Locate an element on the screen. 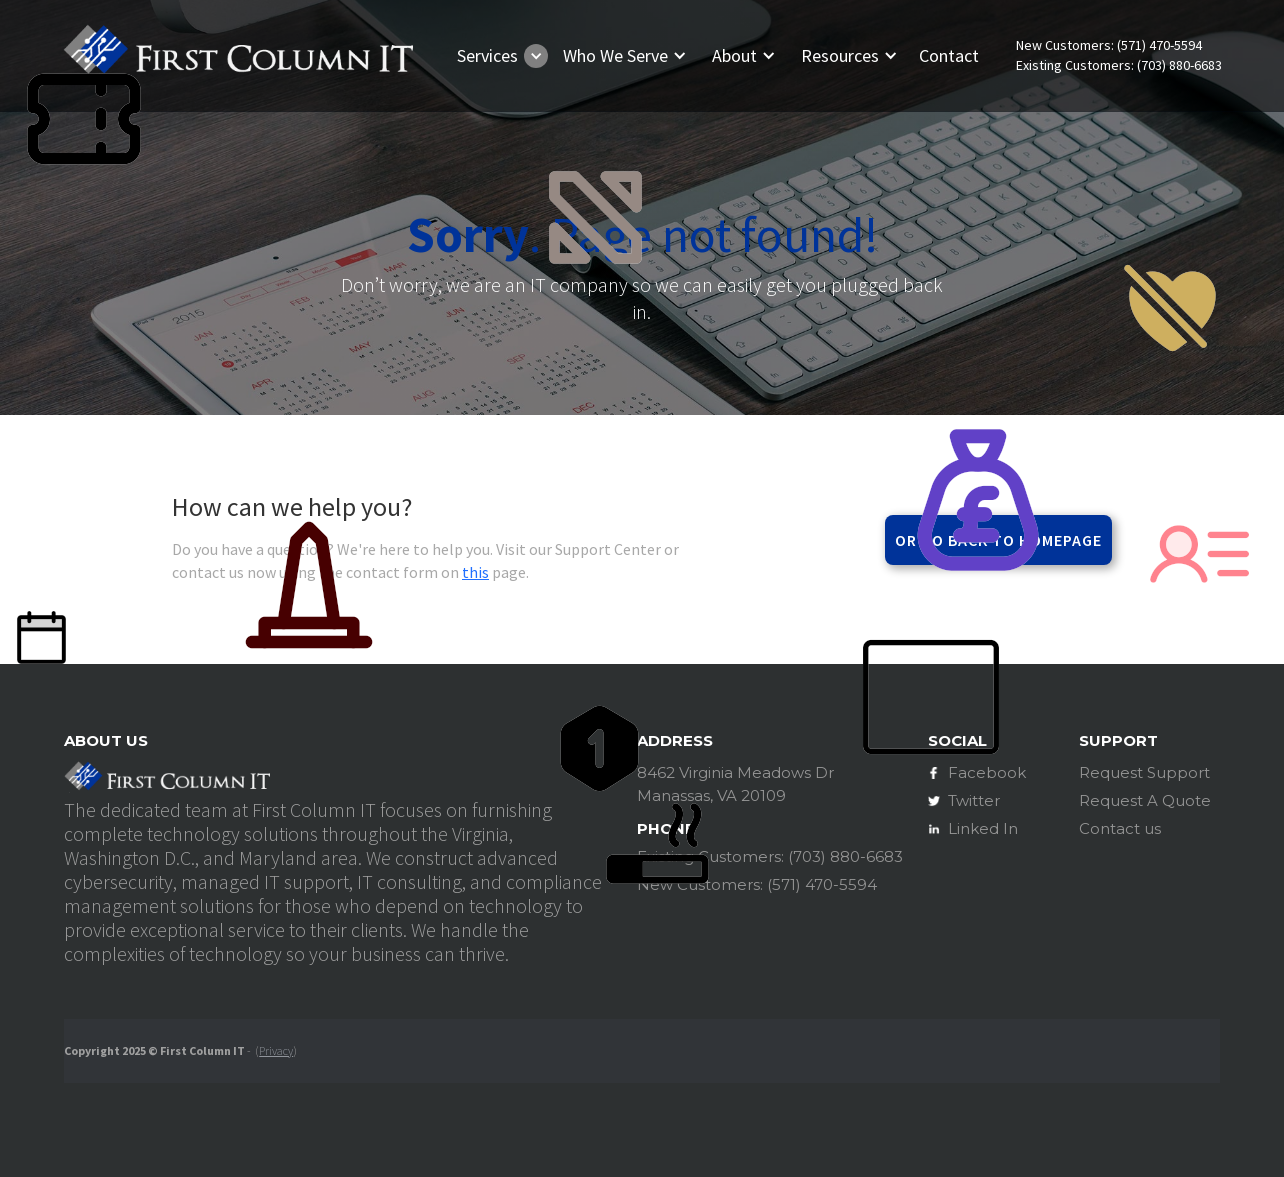  remove from favorites is located at coordinates (1170, 308).